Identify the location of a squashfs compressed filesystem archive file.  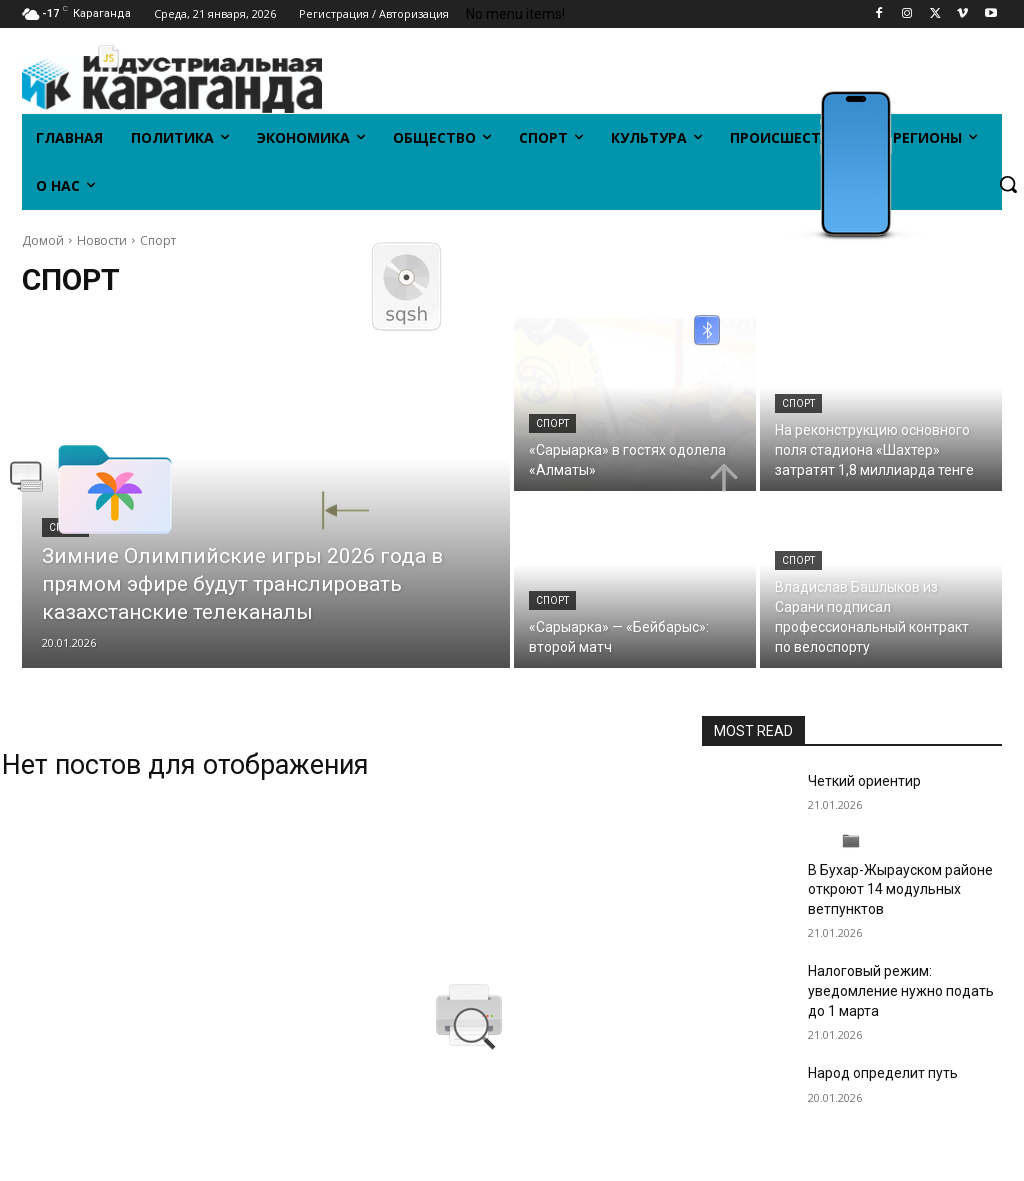
(406, 286).